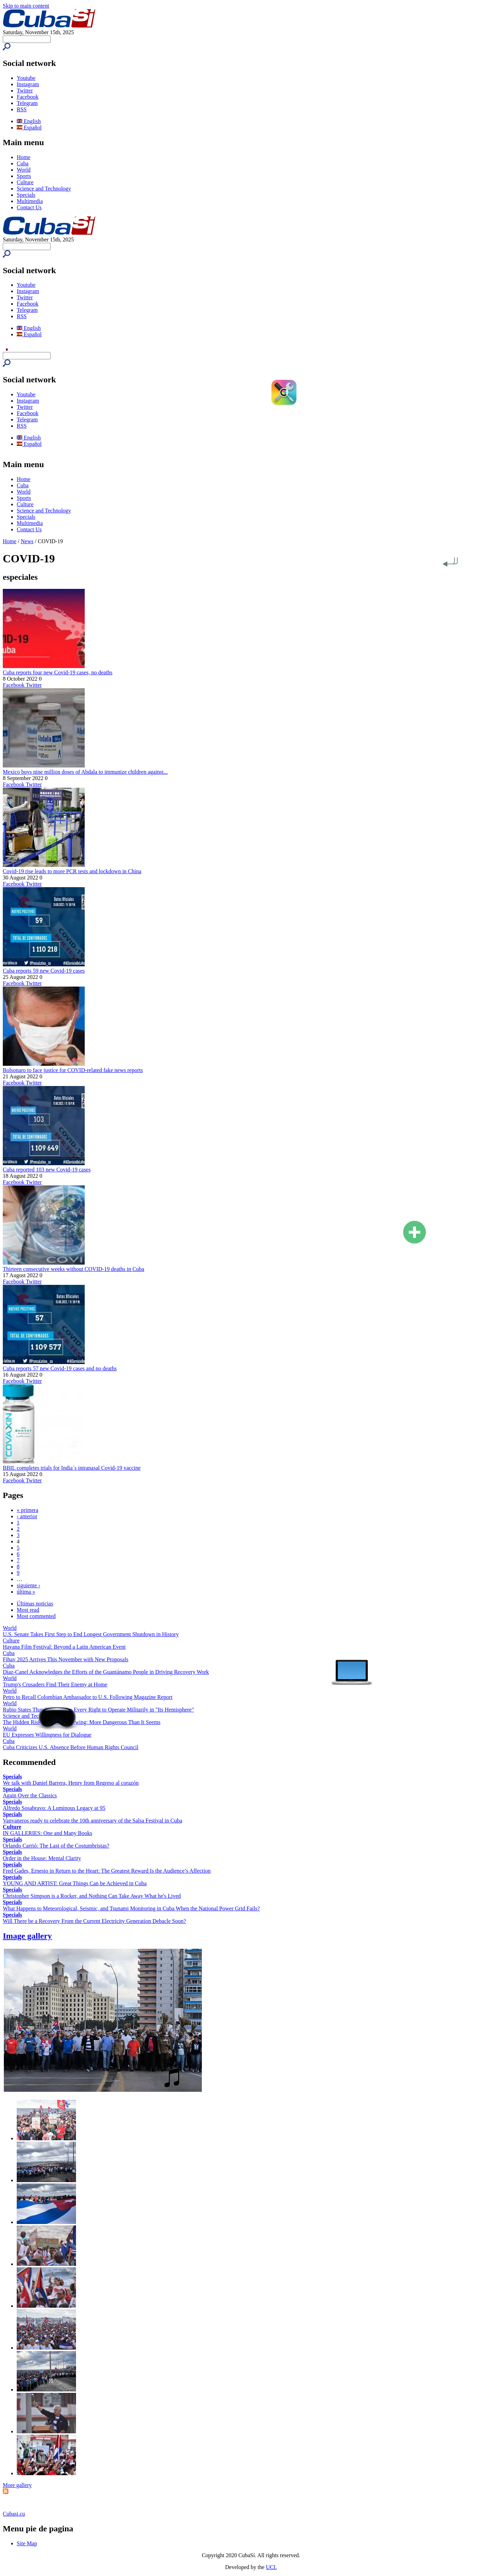 This screenshot has width=502, height=2576. I want to click on indicates this macbook pro in system preferences, so click(352, 1670).